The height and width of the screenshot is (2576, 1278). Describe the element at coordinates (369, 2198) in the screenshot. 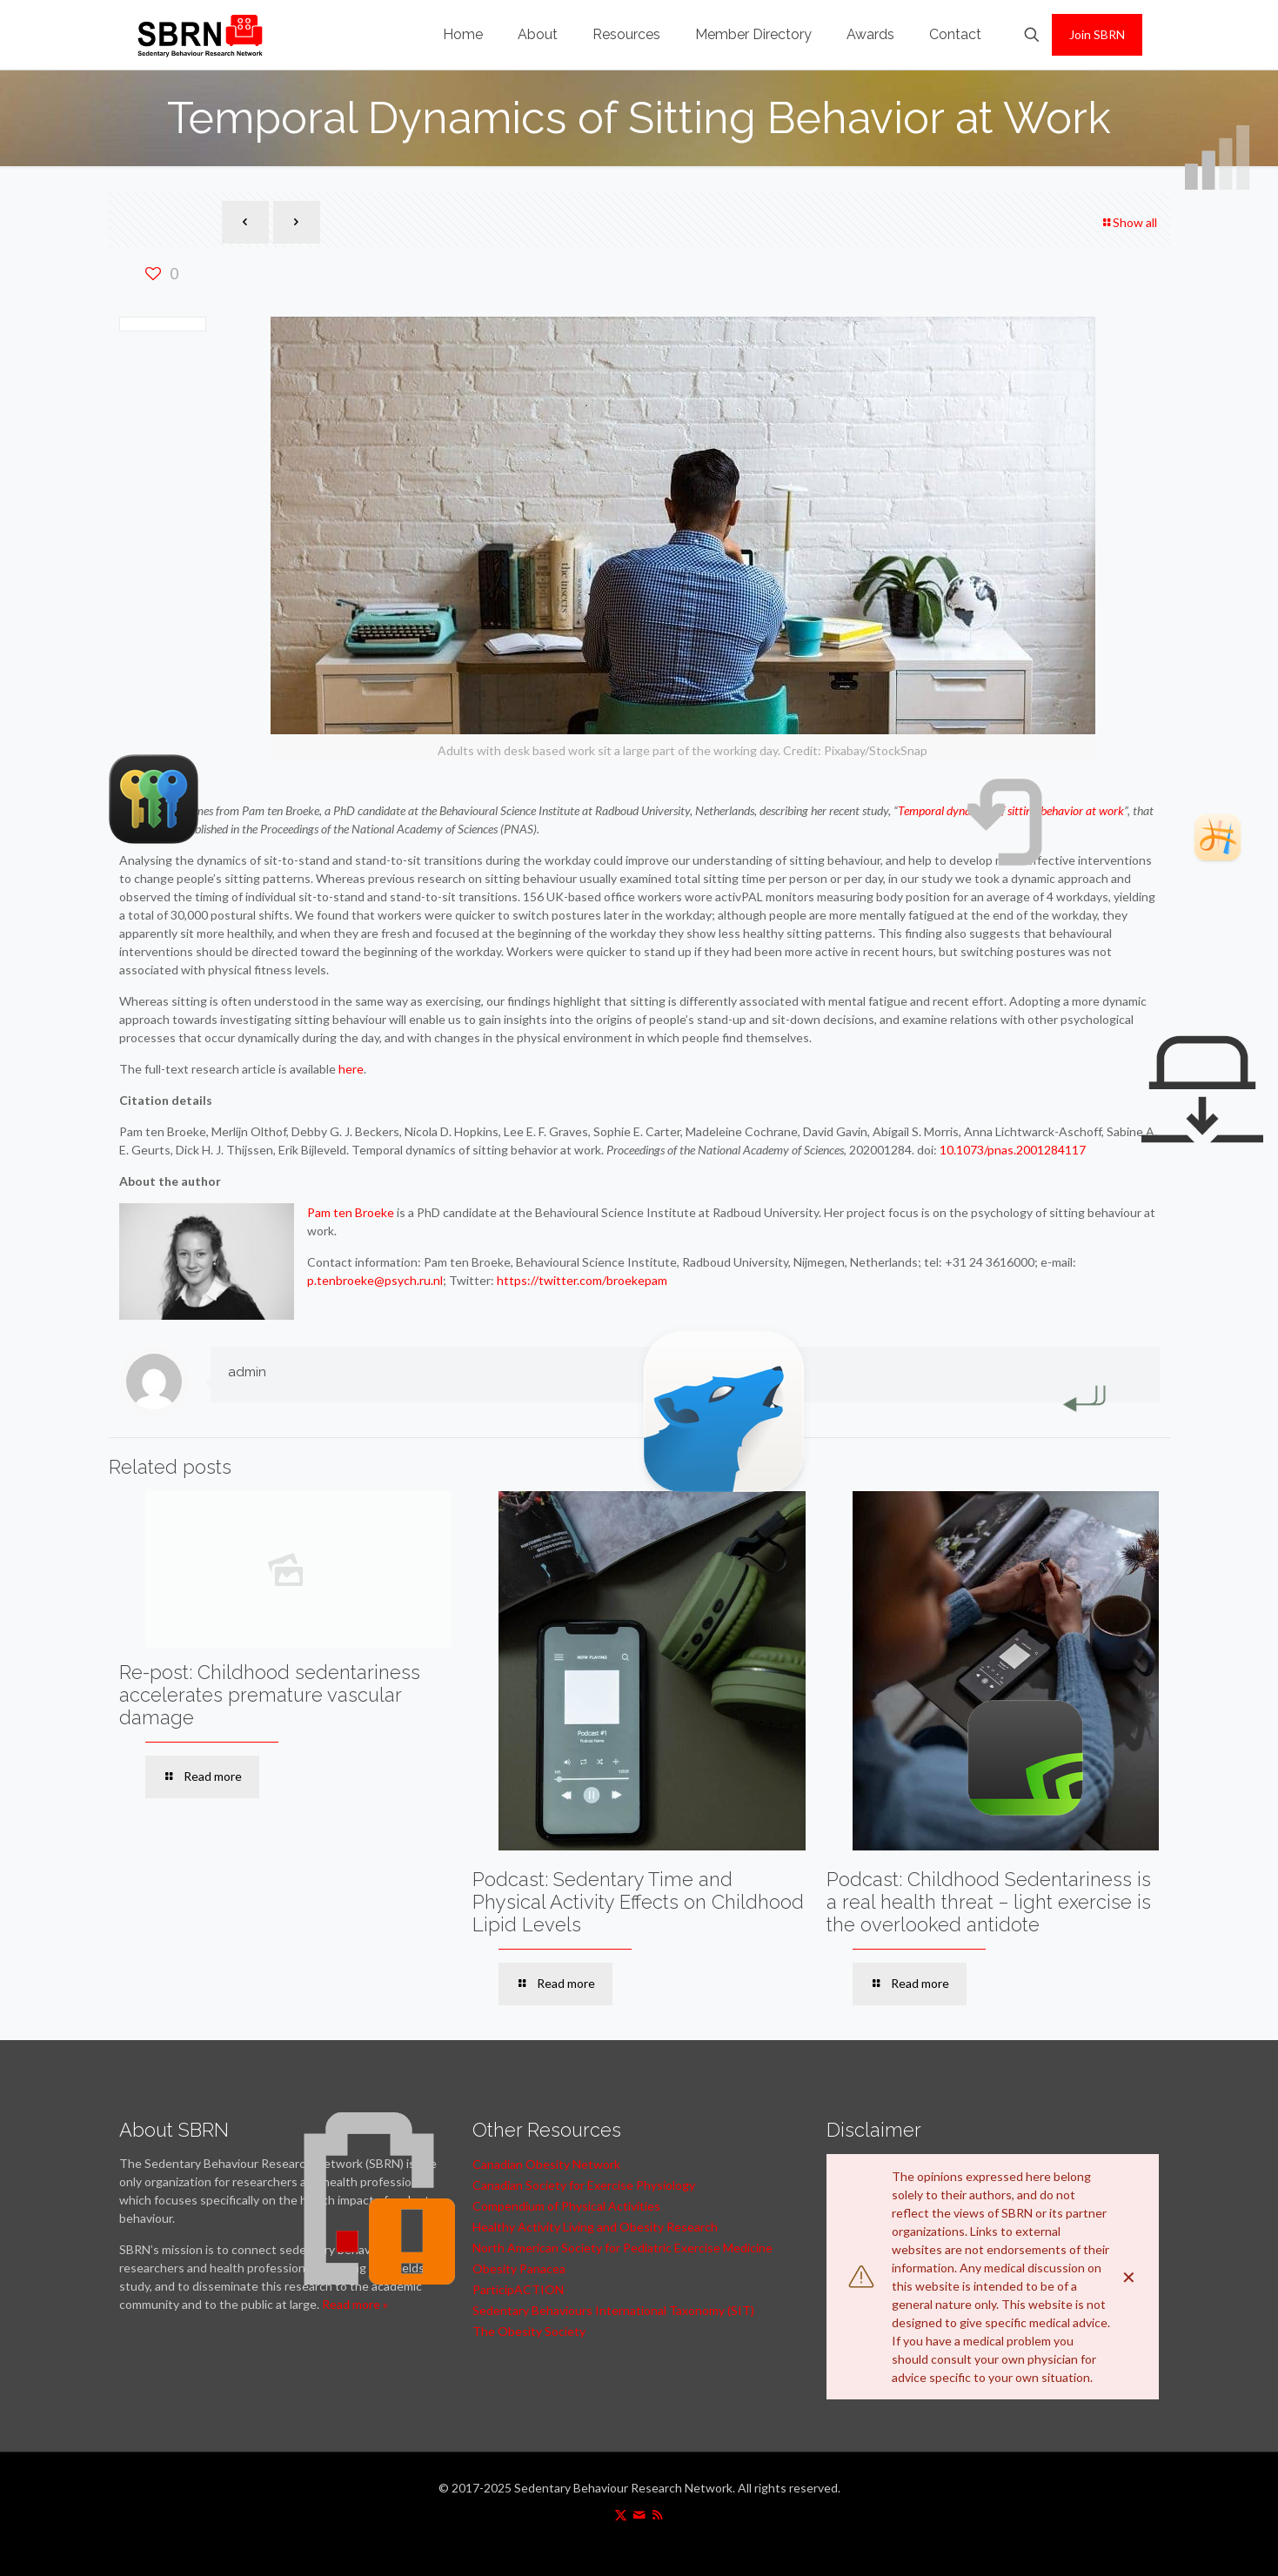

I see `indicates low battery warning` at that location.